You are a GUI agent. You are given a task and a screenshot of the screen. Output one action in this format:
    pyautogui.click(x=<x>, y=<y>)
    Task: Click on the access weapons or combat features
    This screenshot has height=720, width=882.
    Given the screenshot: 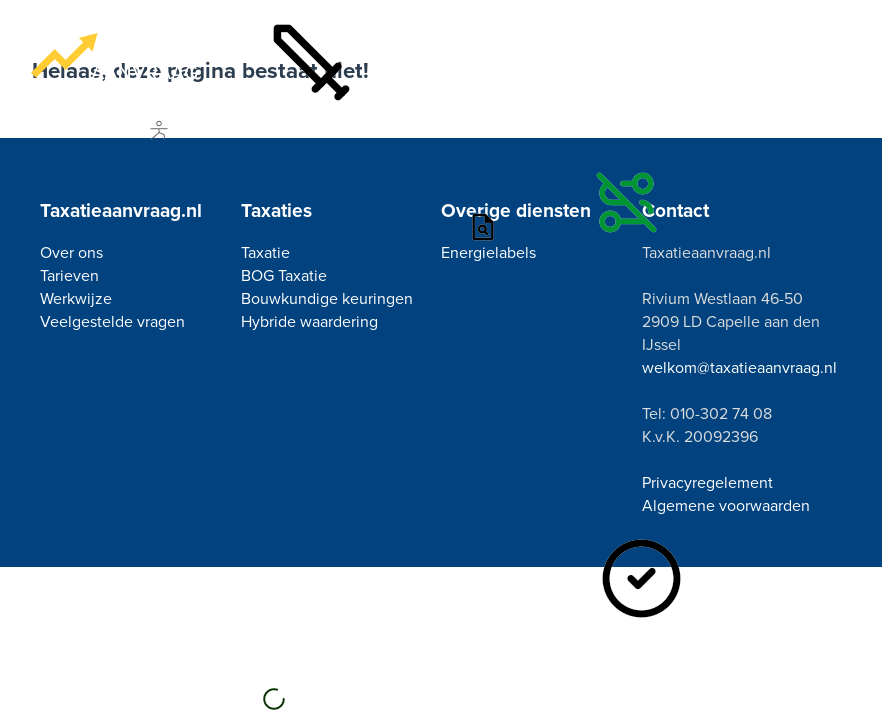 What is the action you would take?
    pyautogui.click(x=311, y=62)
    